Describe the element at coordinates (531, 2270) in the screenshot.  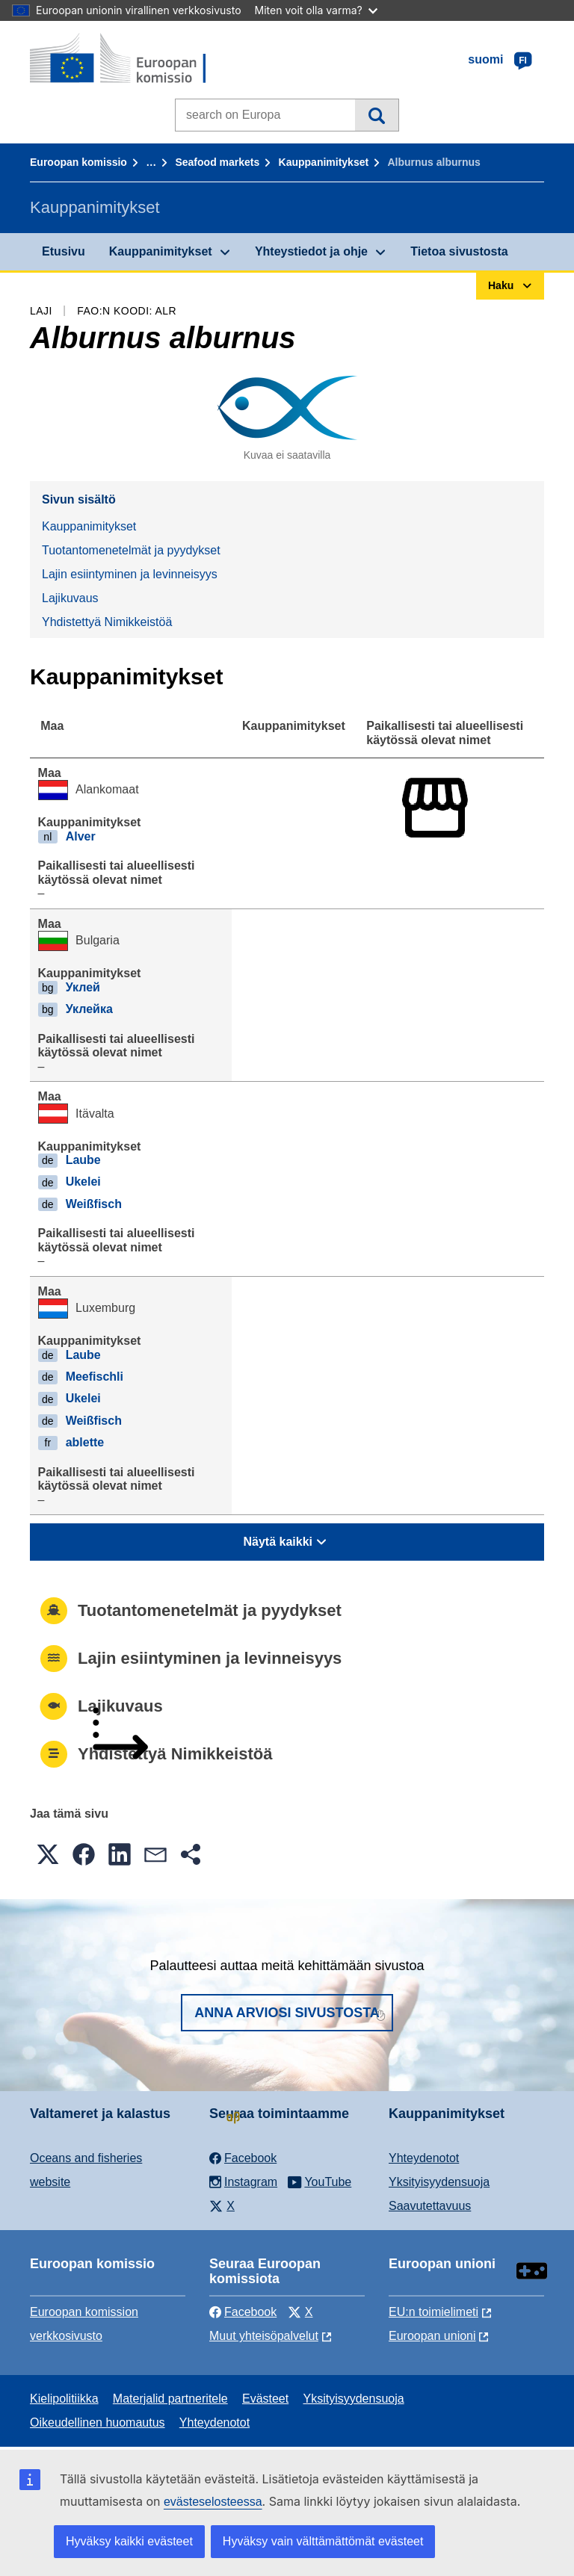
I see `access games or gaming features` at that location.